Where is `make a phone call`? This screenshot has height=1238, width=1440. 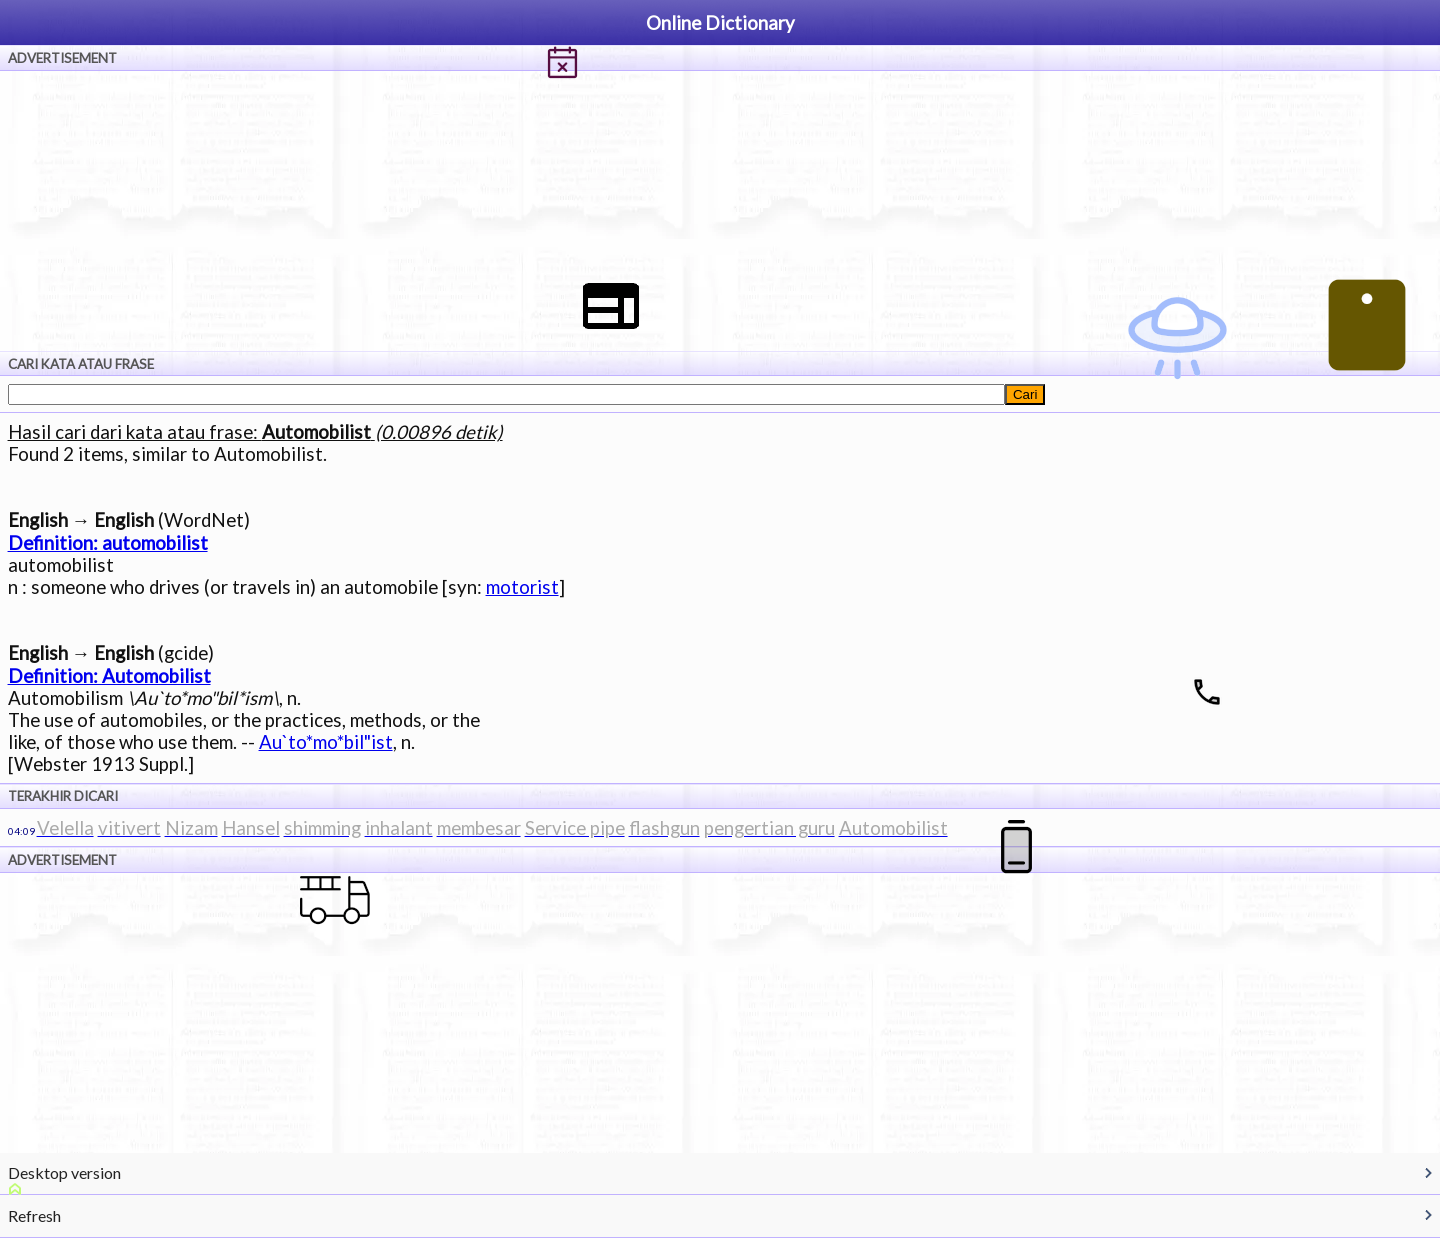 make a phone call is located at coordinates (1207, 692).